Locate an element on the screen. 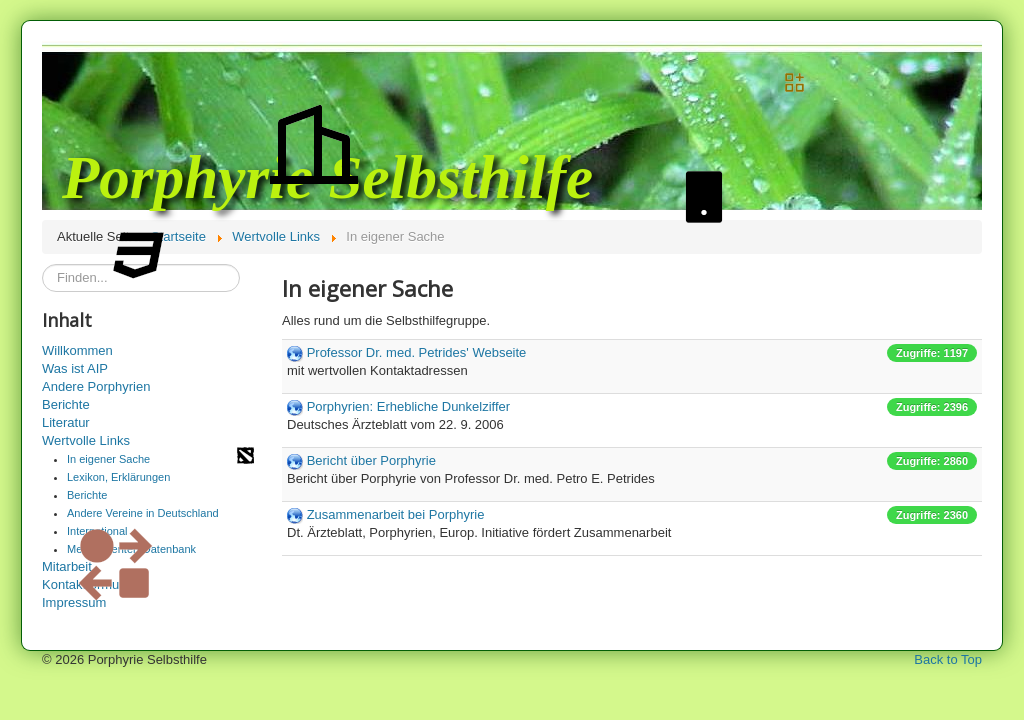 This screenshot has height=720, width=1024. CSS3 stylesheet language logo is located at coordinates (138, 255).